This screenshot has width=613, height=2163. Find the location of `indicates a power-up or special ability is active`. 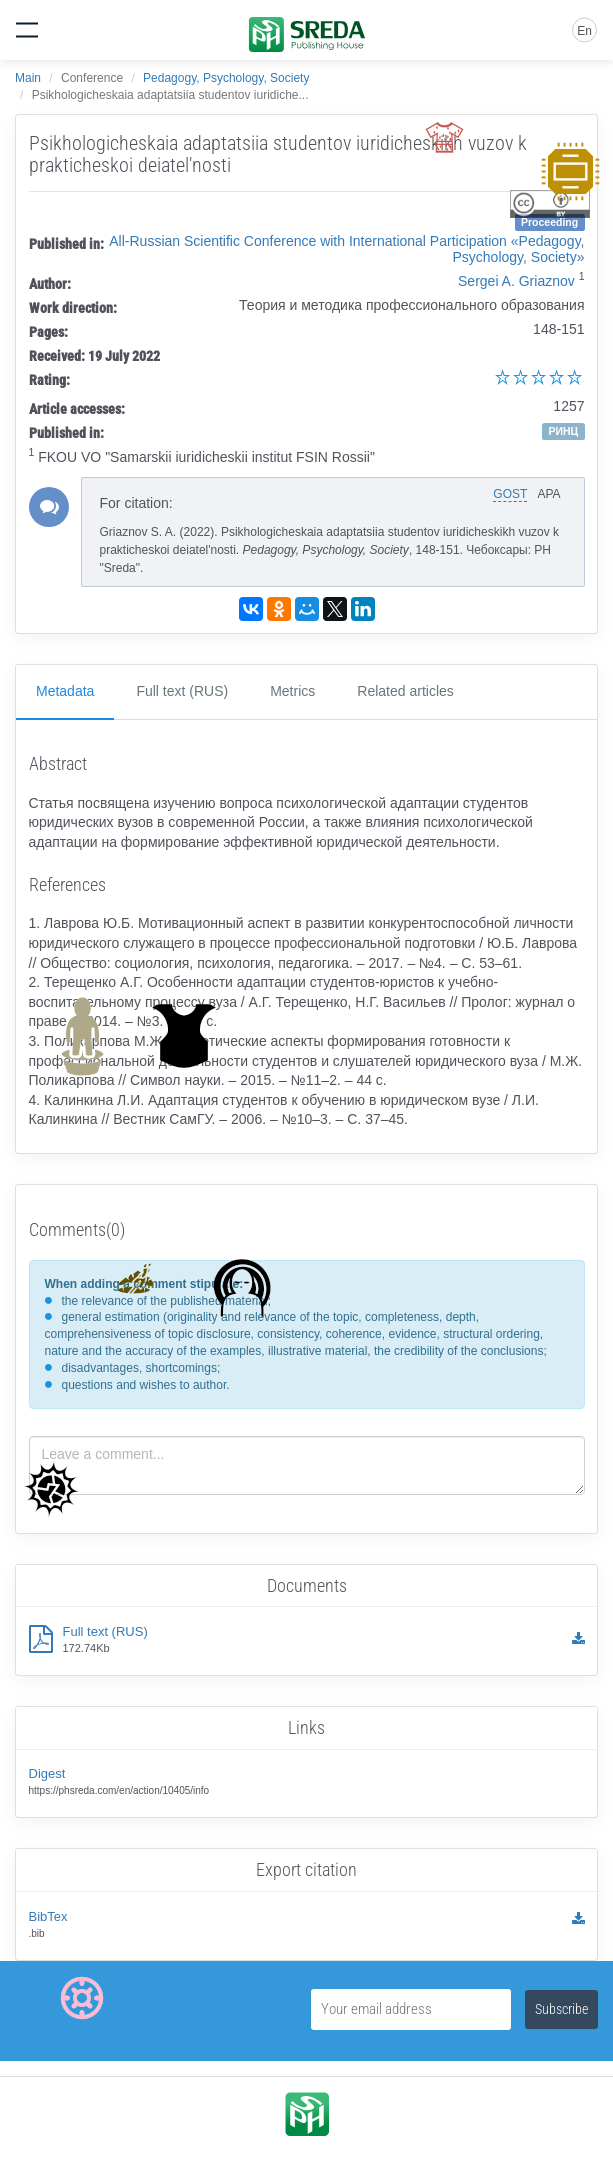

indicates a power-up or special ability is active is located at coordinates (52, 1489).